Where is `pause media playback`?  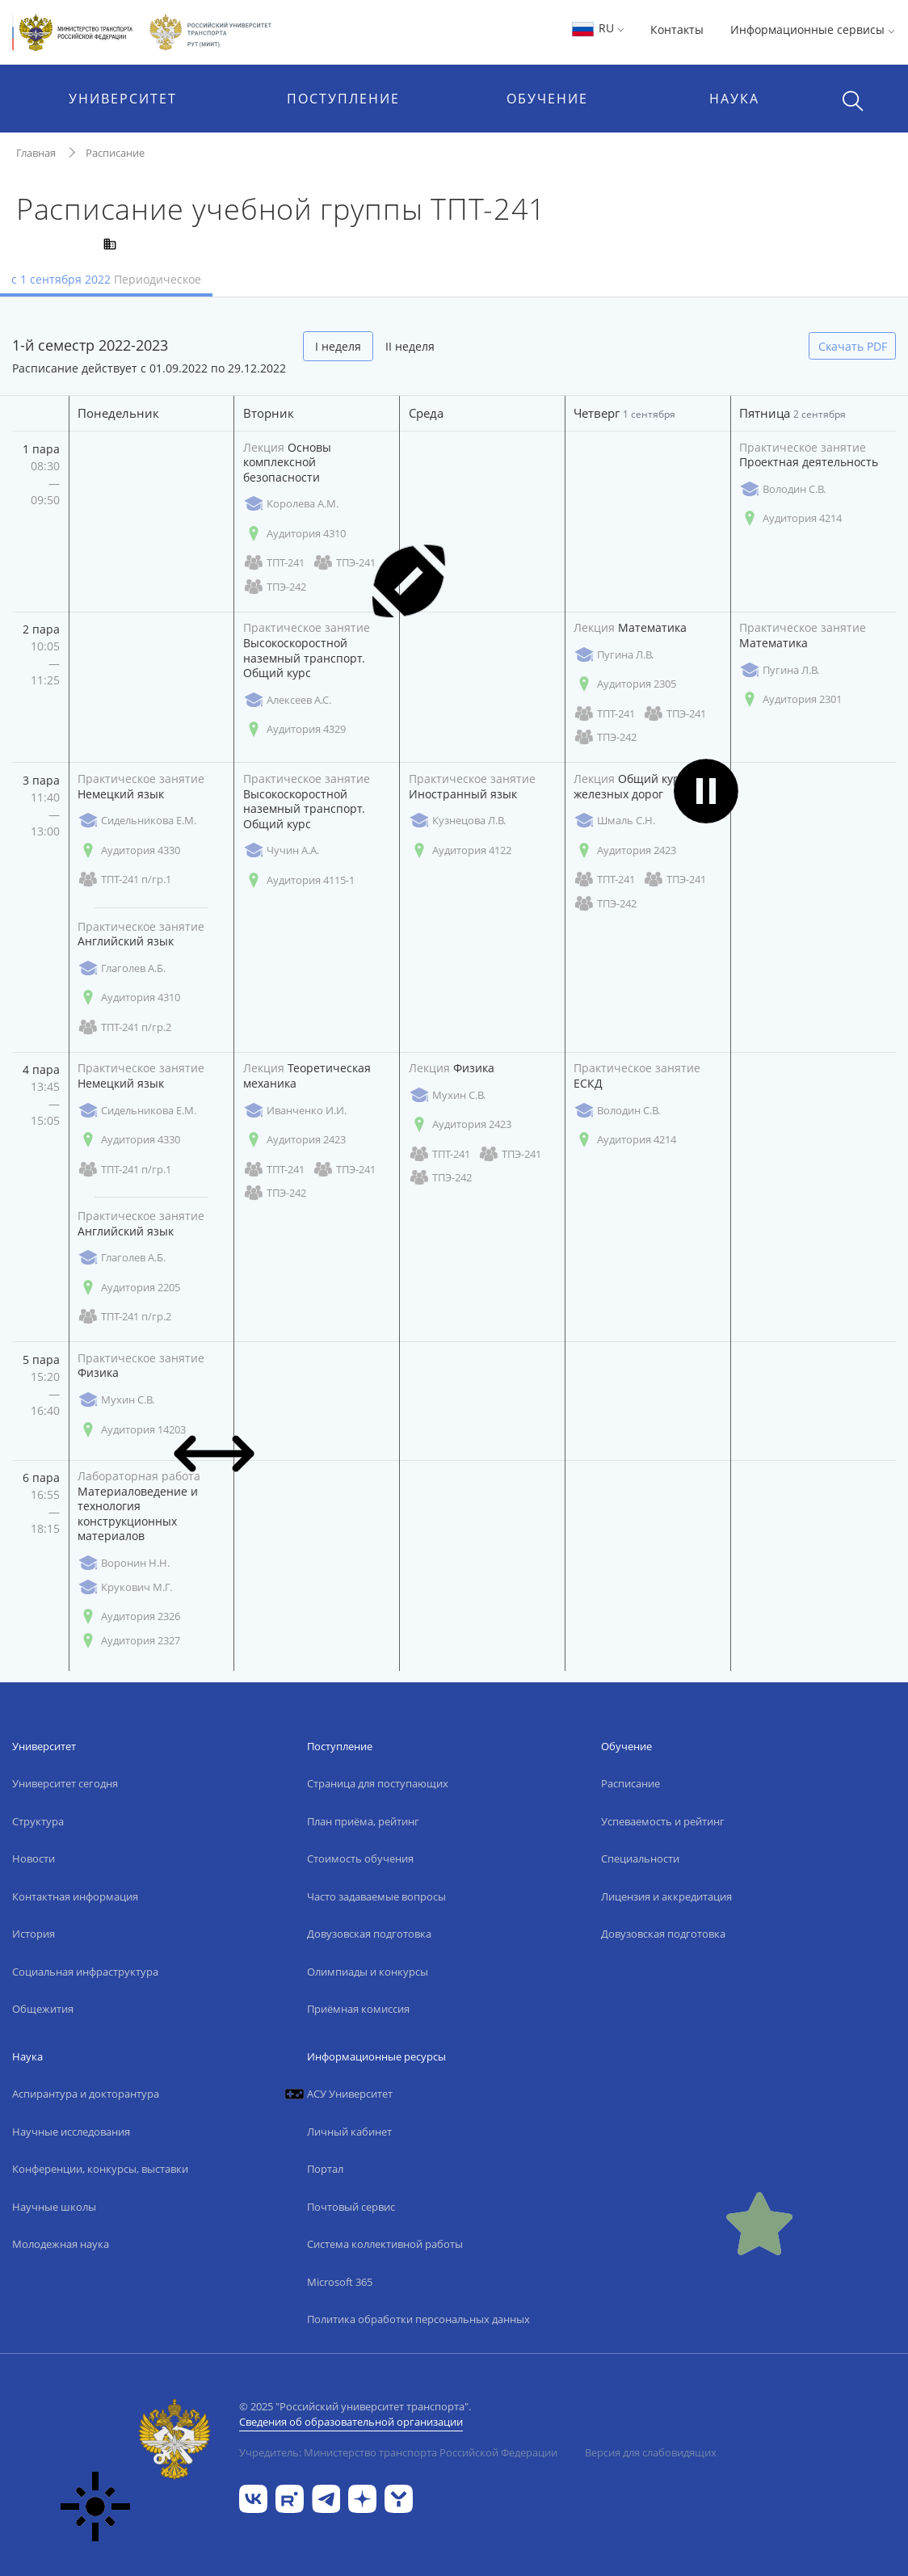
pause media playback is located at coordinates (706, 791).